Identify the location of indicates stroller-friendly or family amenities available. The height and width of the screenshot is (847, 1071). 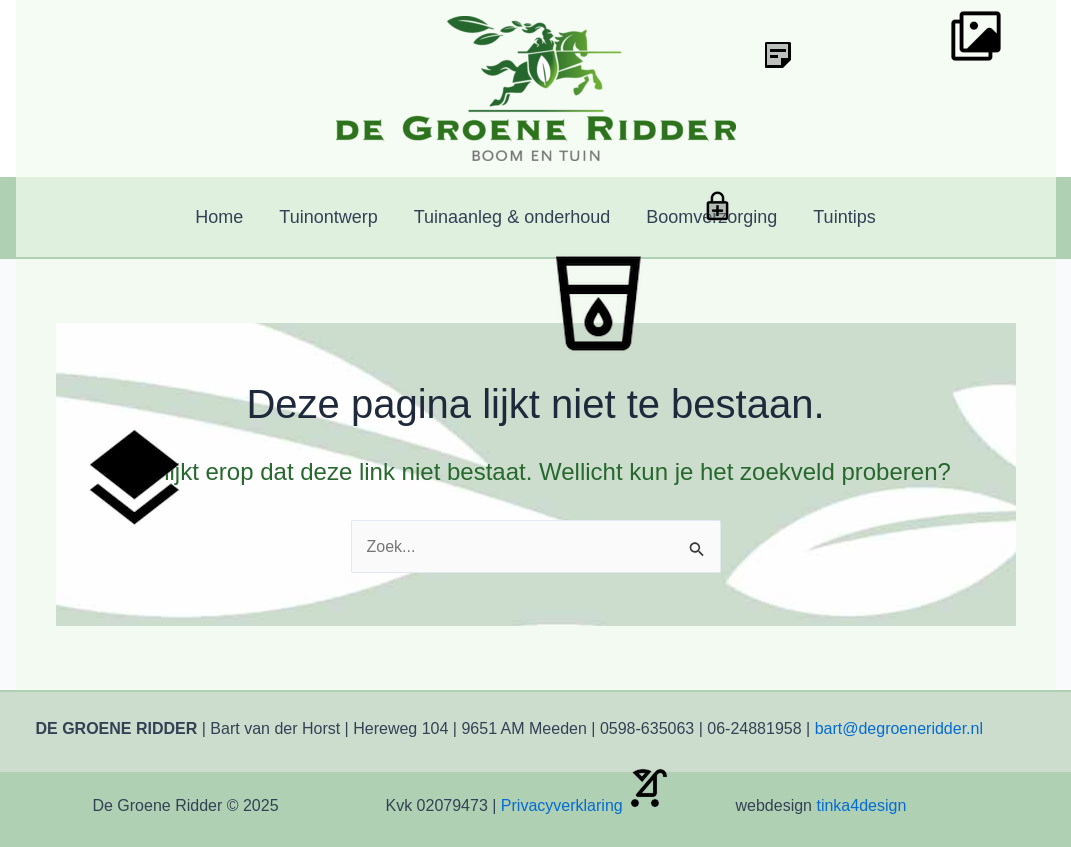
(647, 787).